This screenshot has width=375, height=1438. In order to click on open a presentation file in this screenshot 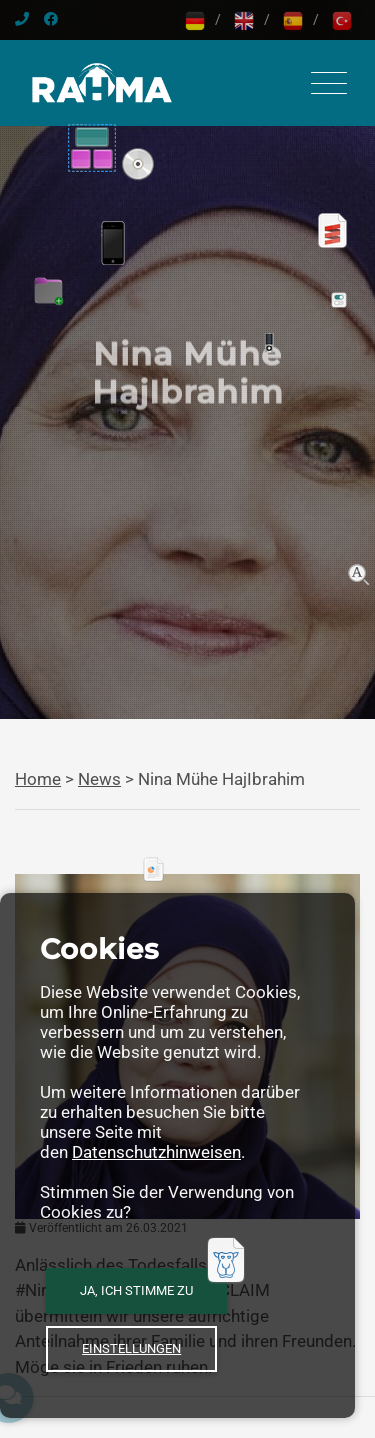, I will do `click(153, 869)`.